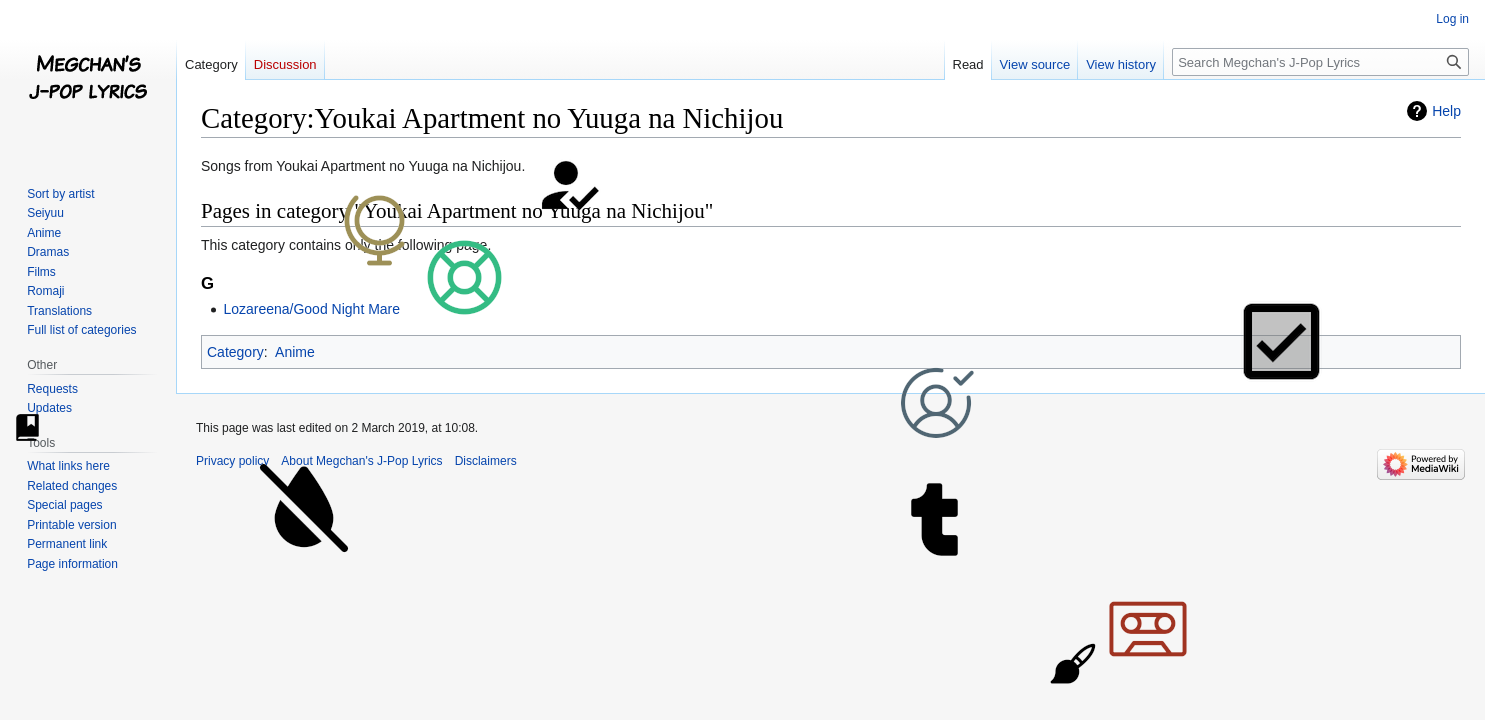 The height and width of the screenshot is (720, 1485). Describe the element at coordinates (934, 519) in the screenshot. I see `open the Tumblr app` at that location.